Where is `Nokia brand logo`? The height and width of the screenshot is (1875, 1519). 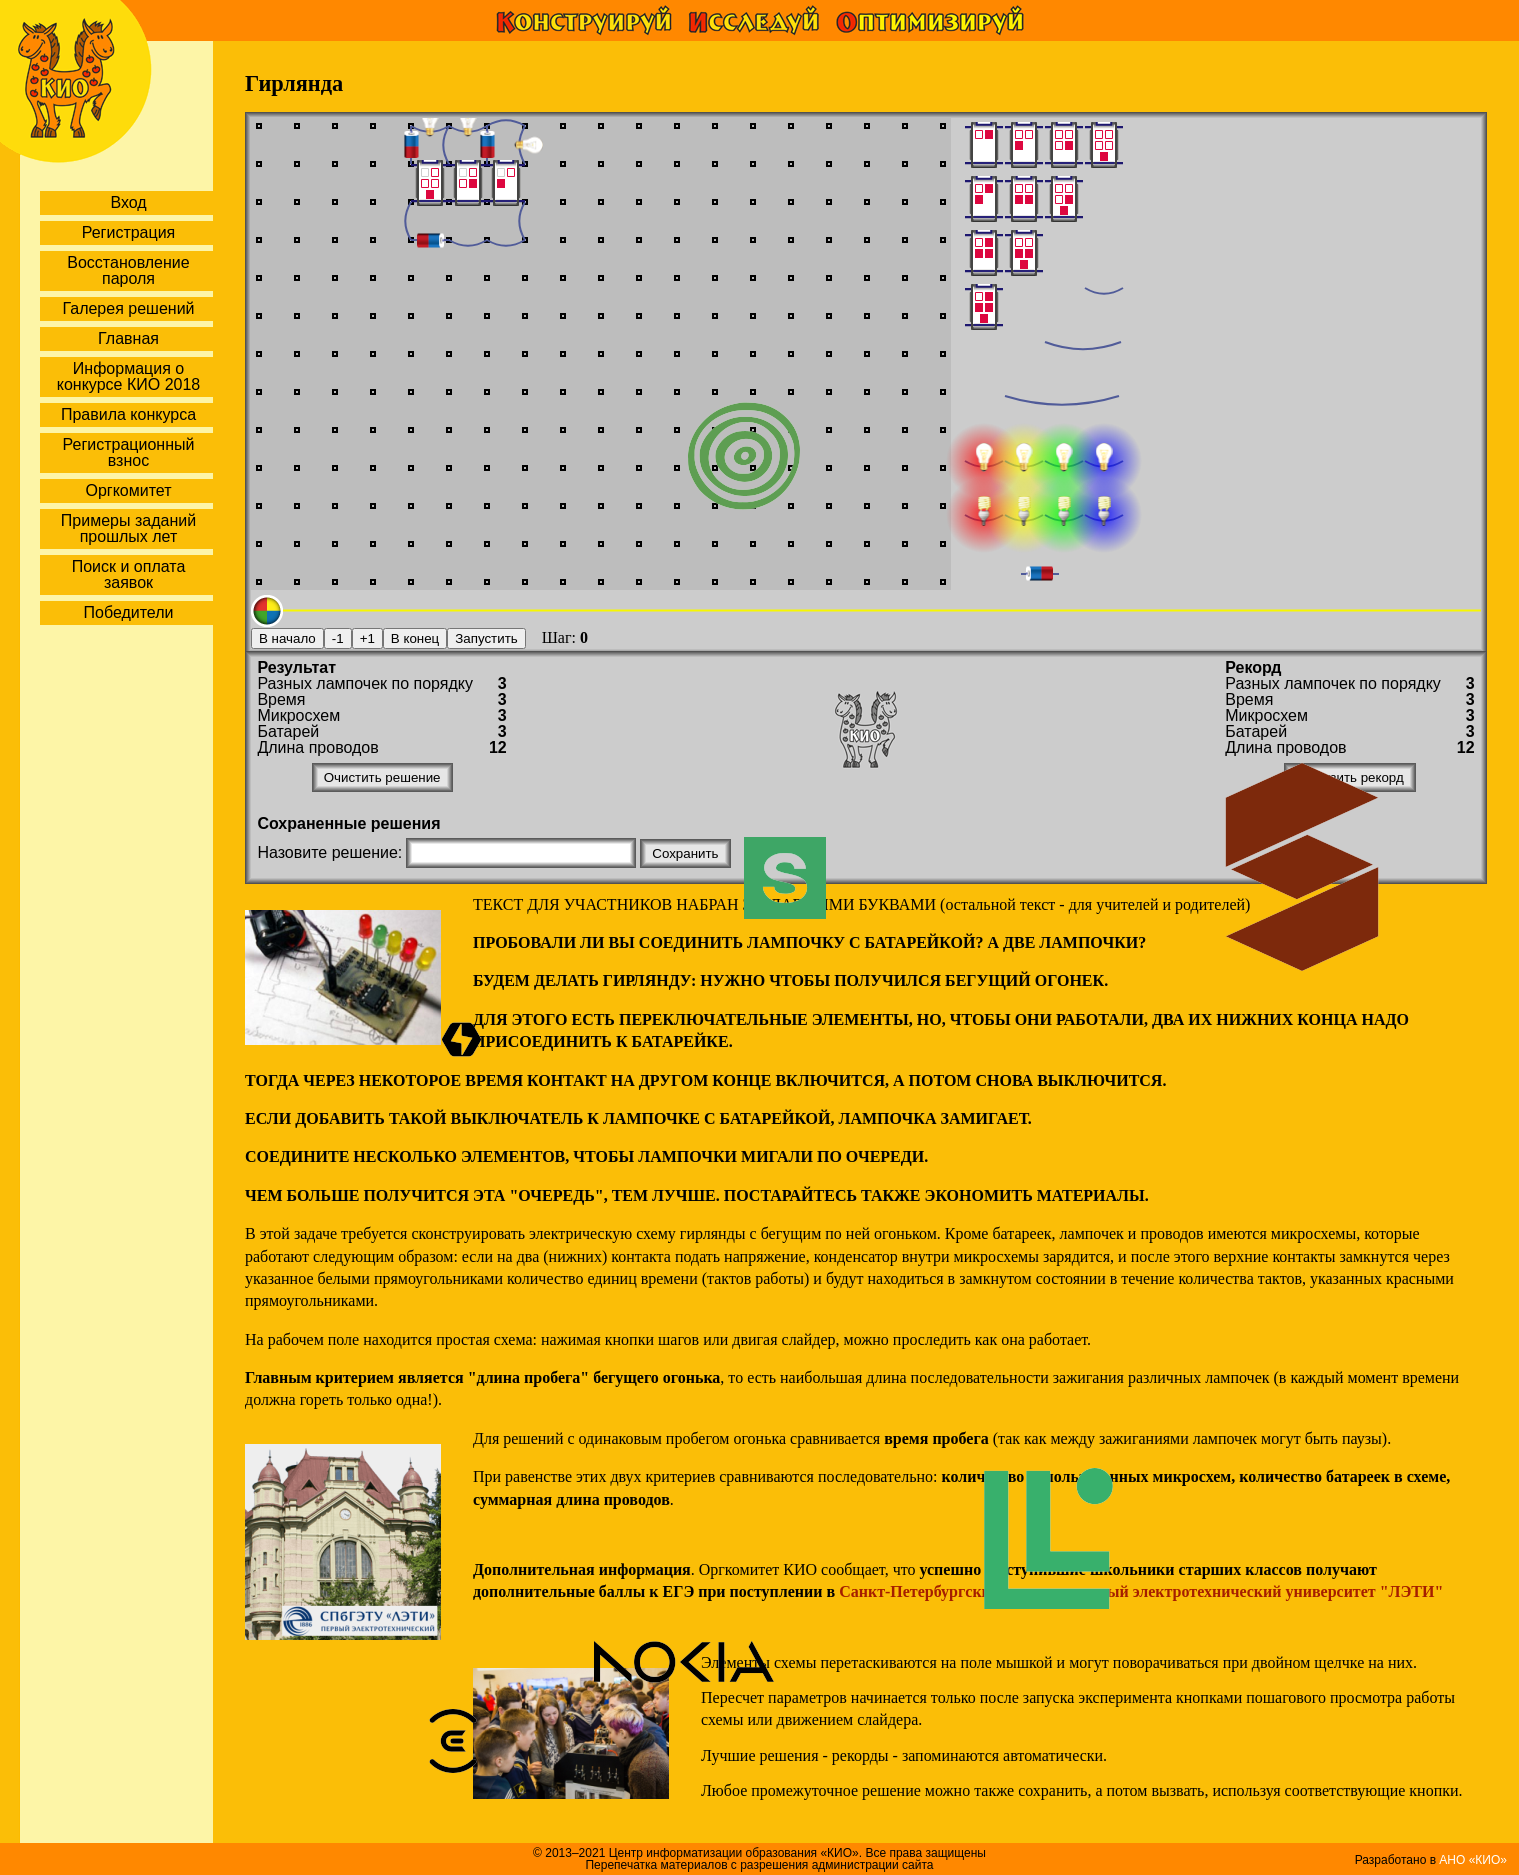
Nokia brand logo is located at coordinates (684, 1662).